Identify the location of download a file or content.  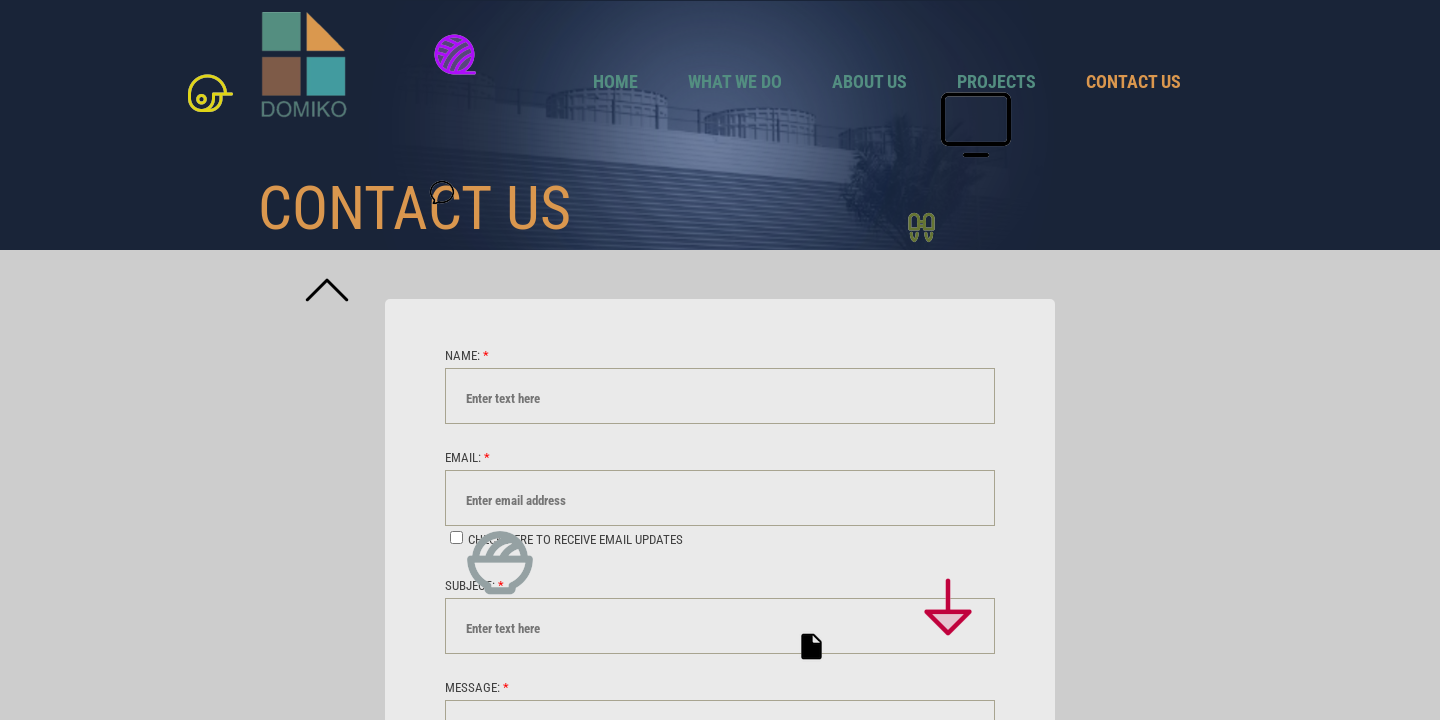
(948, 607).